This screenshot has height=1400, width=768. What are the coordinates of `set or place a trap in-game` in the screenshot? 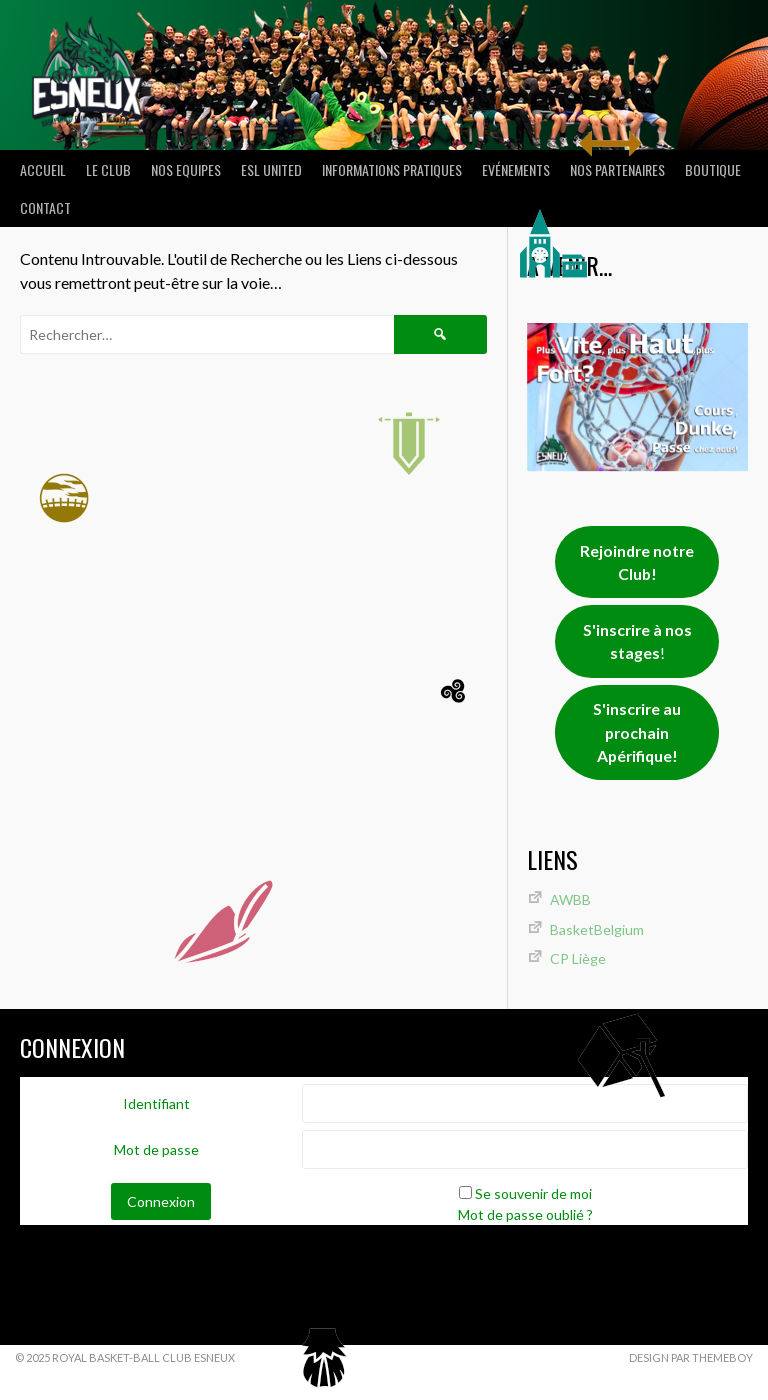 It's located at (621, 1055).